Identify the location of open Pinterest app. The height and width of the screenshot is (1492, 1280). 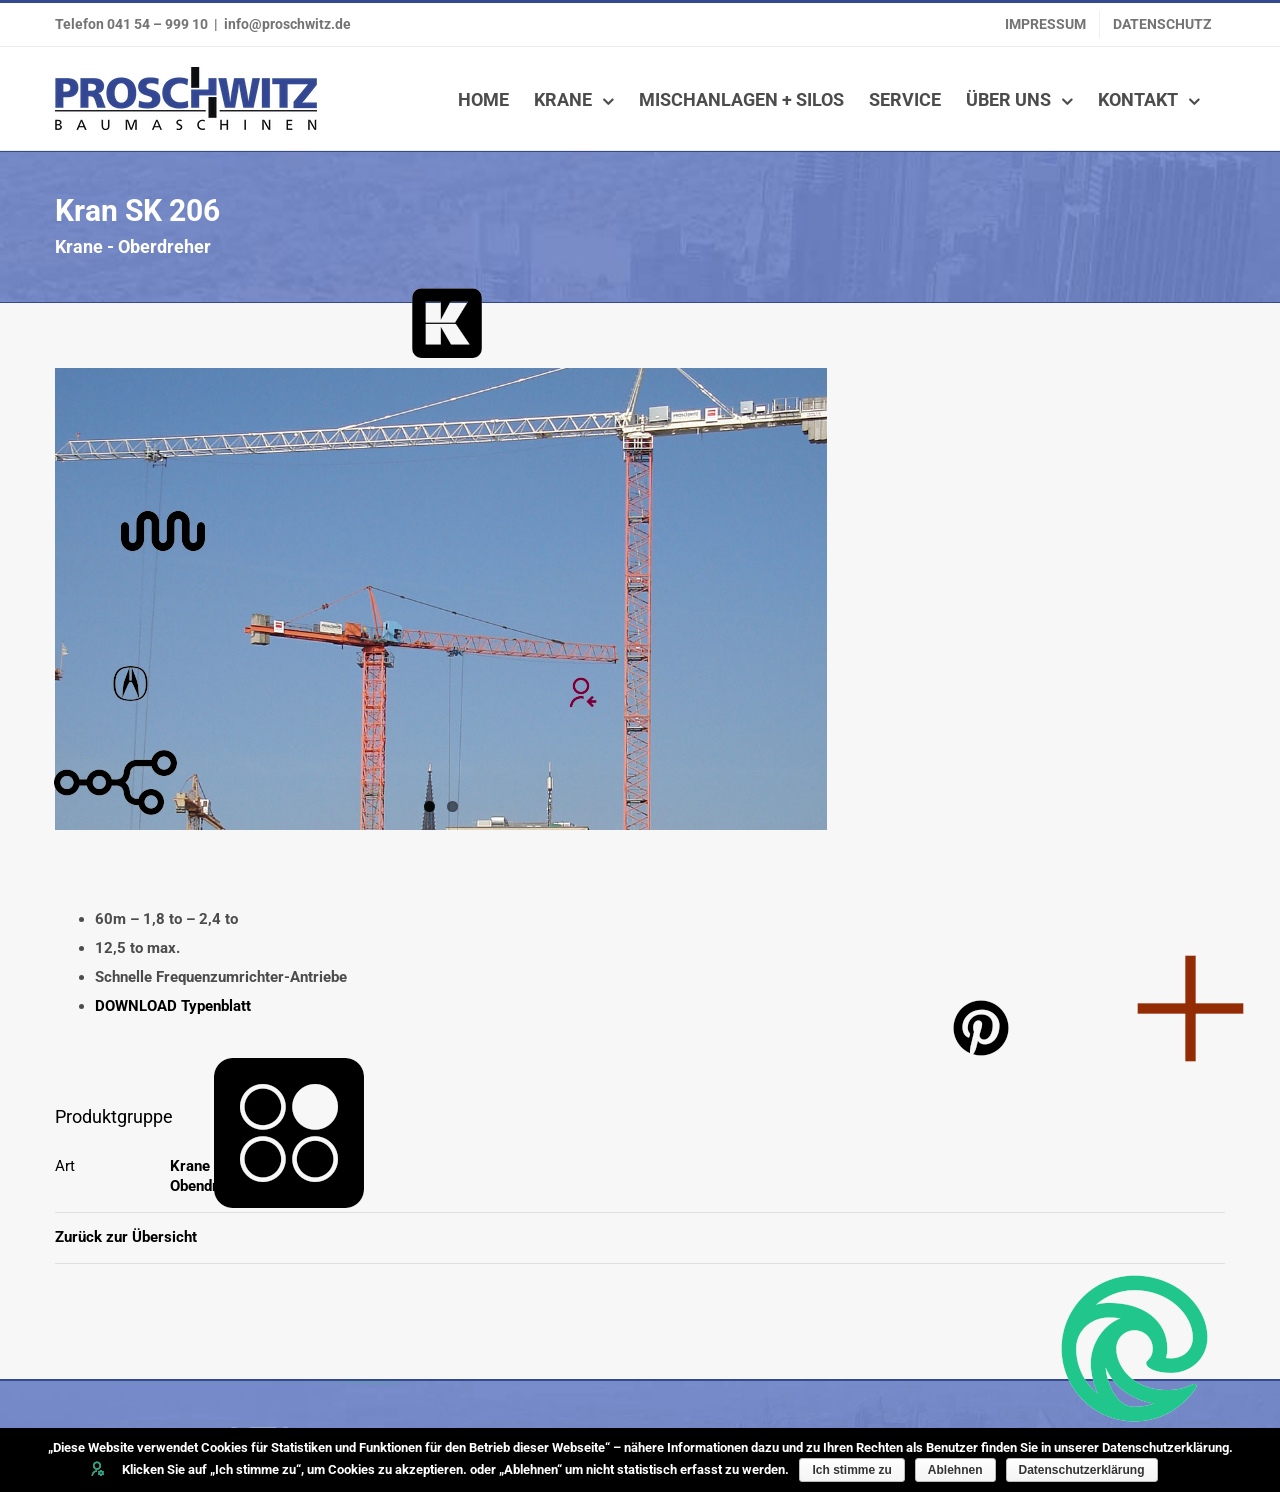
(981, 1028).